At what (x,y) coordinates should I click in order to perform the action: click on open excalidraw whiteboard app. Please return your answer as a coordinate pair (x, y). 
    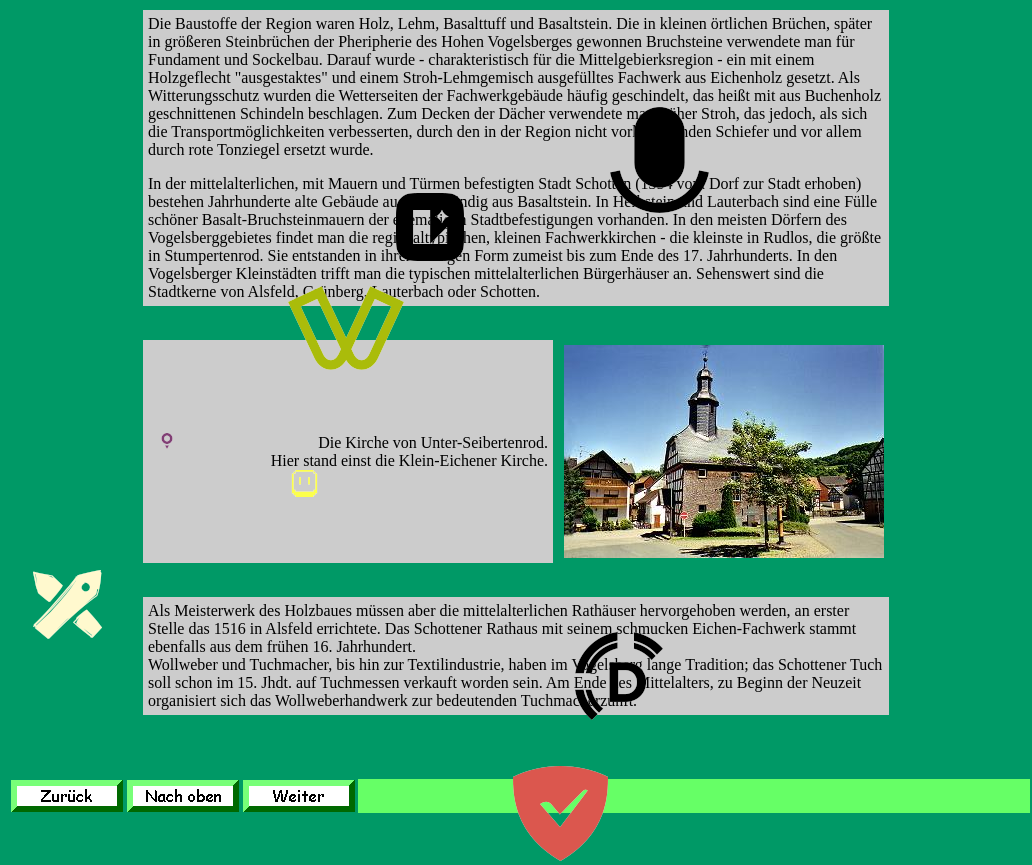
    Looking at the image, I should click on (67, 604).